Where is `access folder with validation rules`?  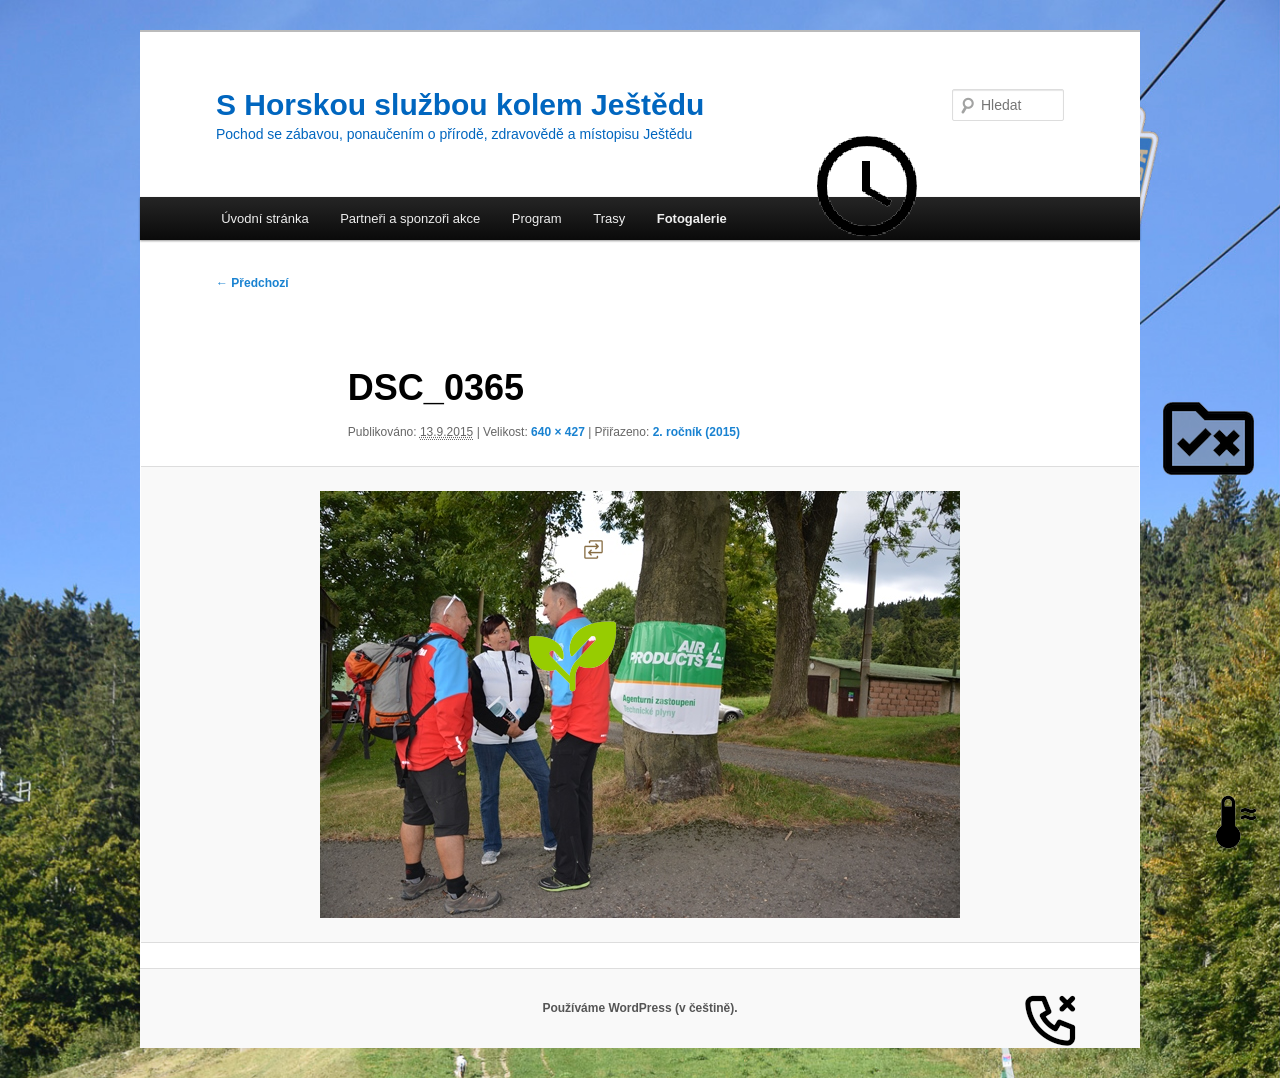
access folder with validation rules is located at coordinates (1208, 438).